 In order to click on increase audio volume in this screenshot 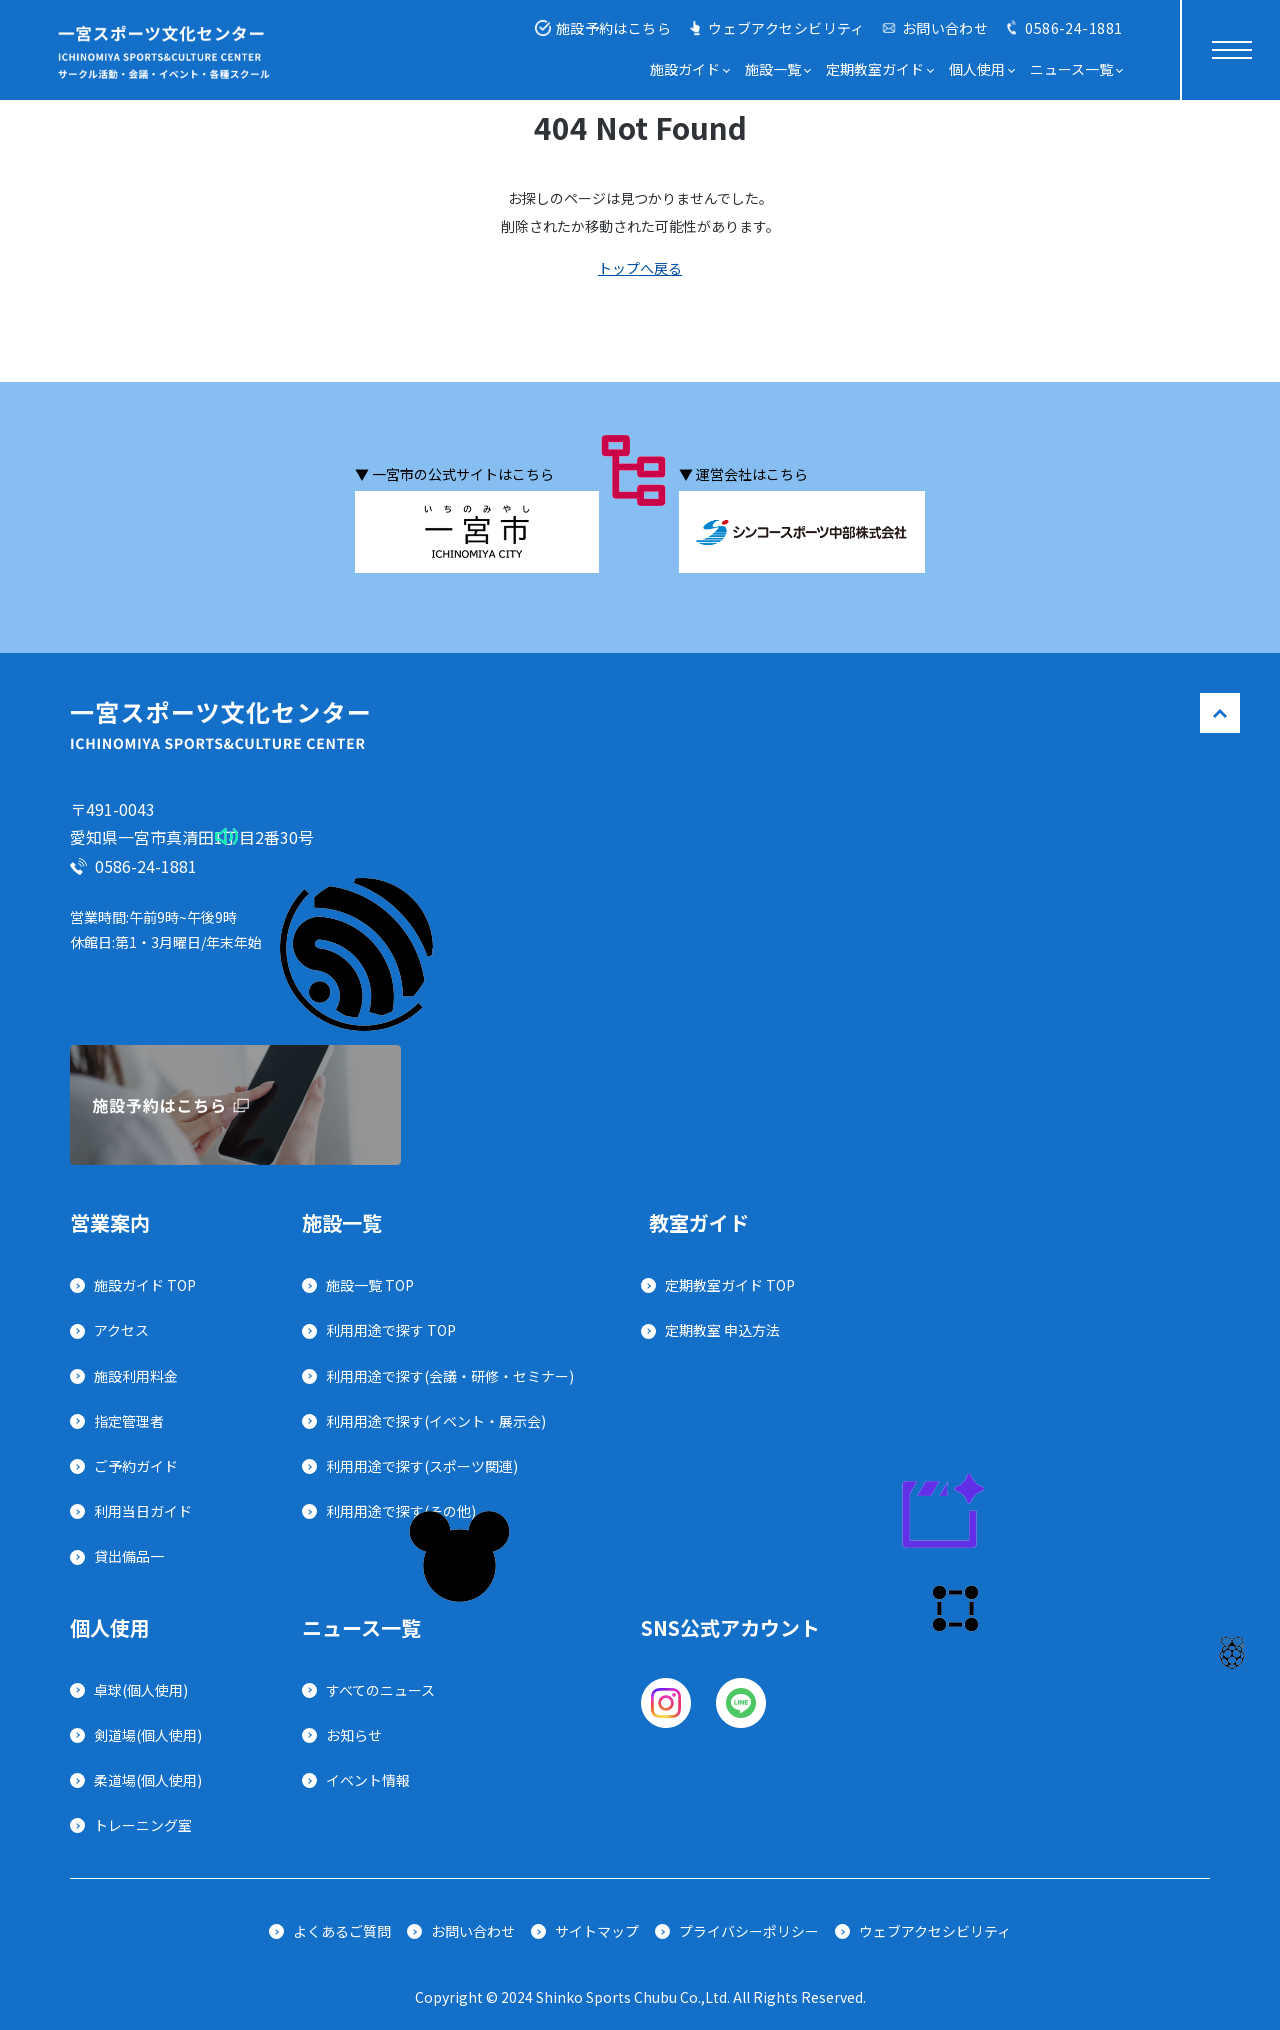, I will do `click(226, 836)`.